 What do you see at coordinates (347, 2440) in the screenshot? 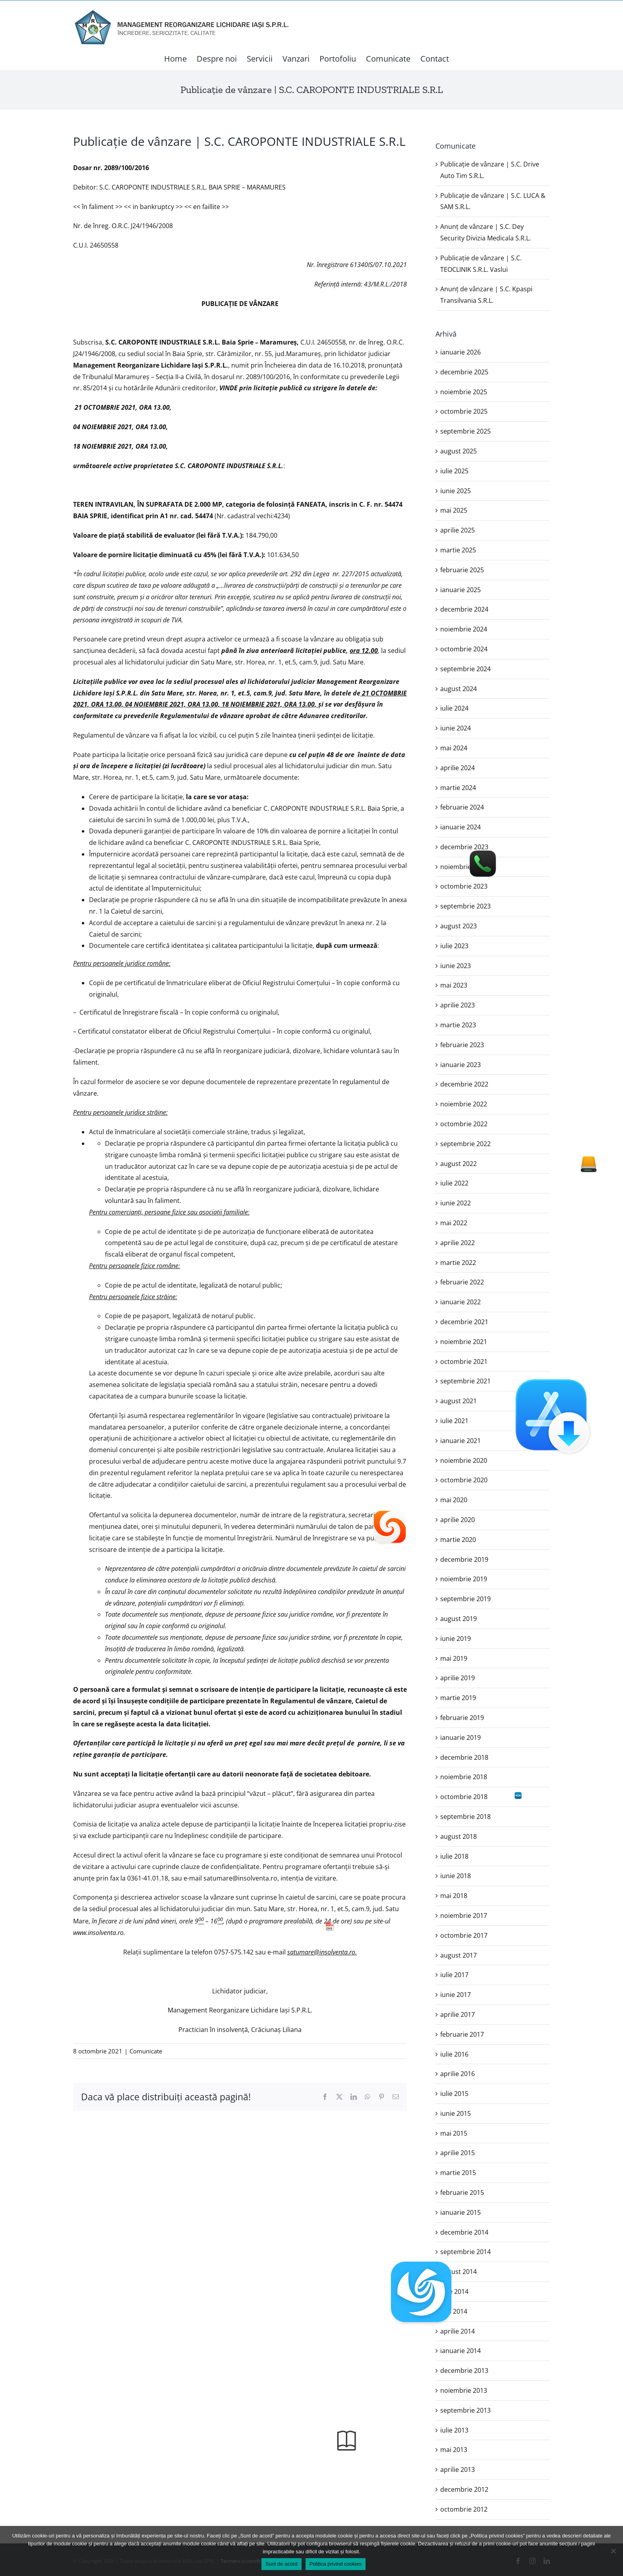
I see `open the dictionary app` at bounding box center [347, 2440].